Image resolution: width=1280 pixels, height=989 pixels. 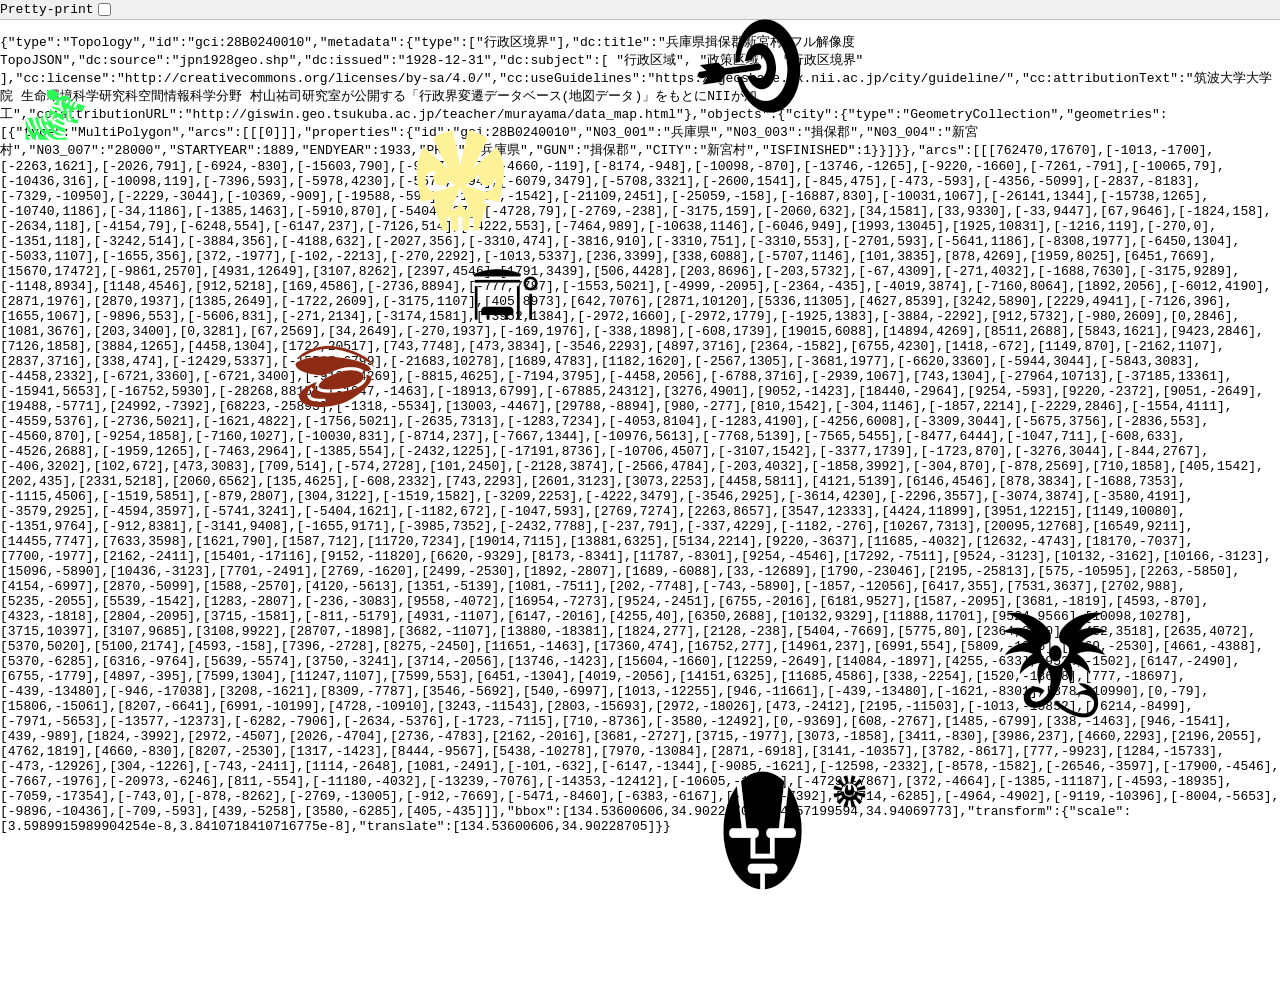 What do you see at coordinates (749, 66) in the screenshot?
I see `set or view your goals` at bounding box center [749, 66].